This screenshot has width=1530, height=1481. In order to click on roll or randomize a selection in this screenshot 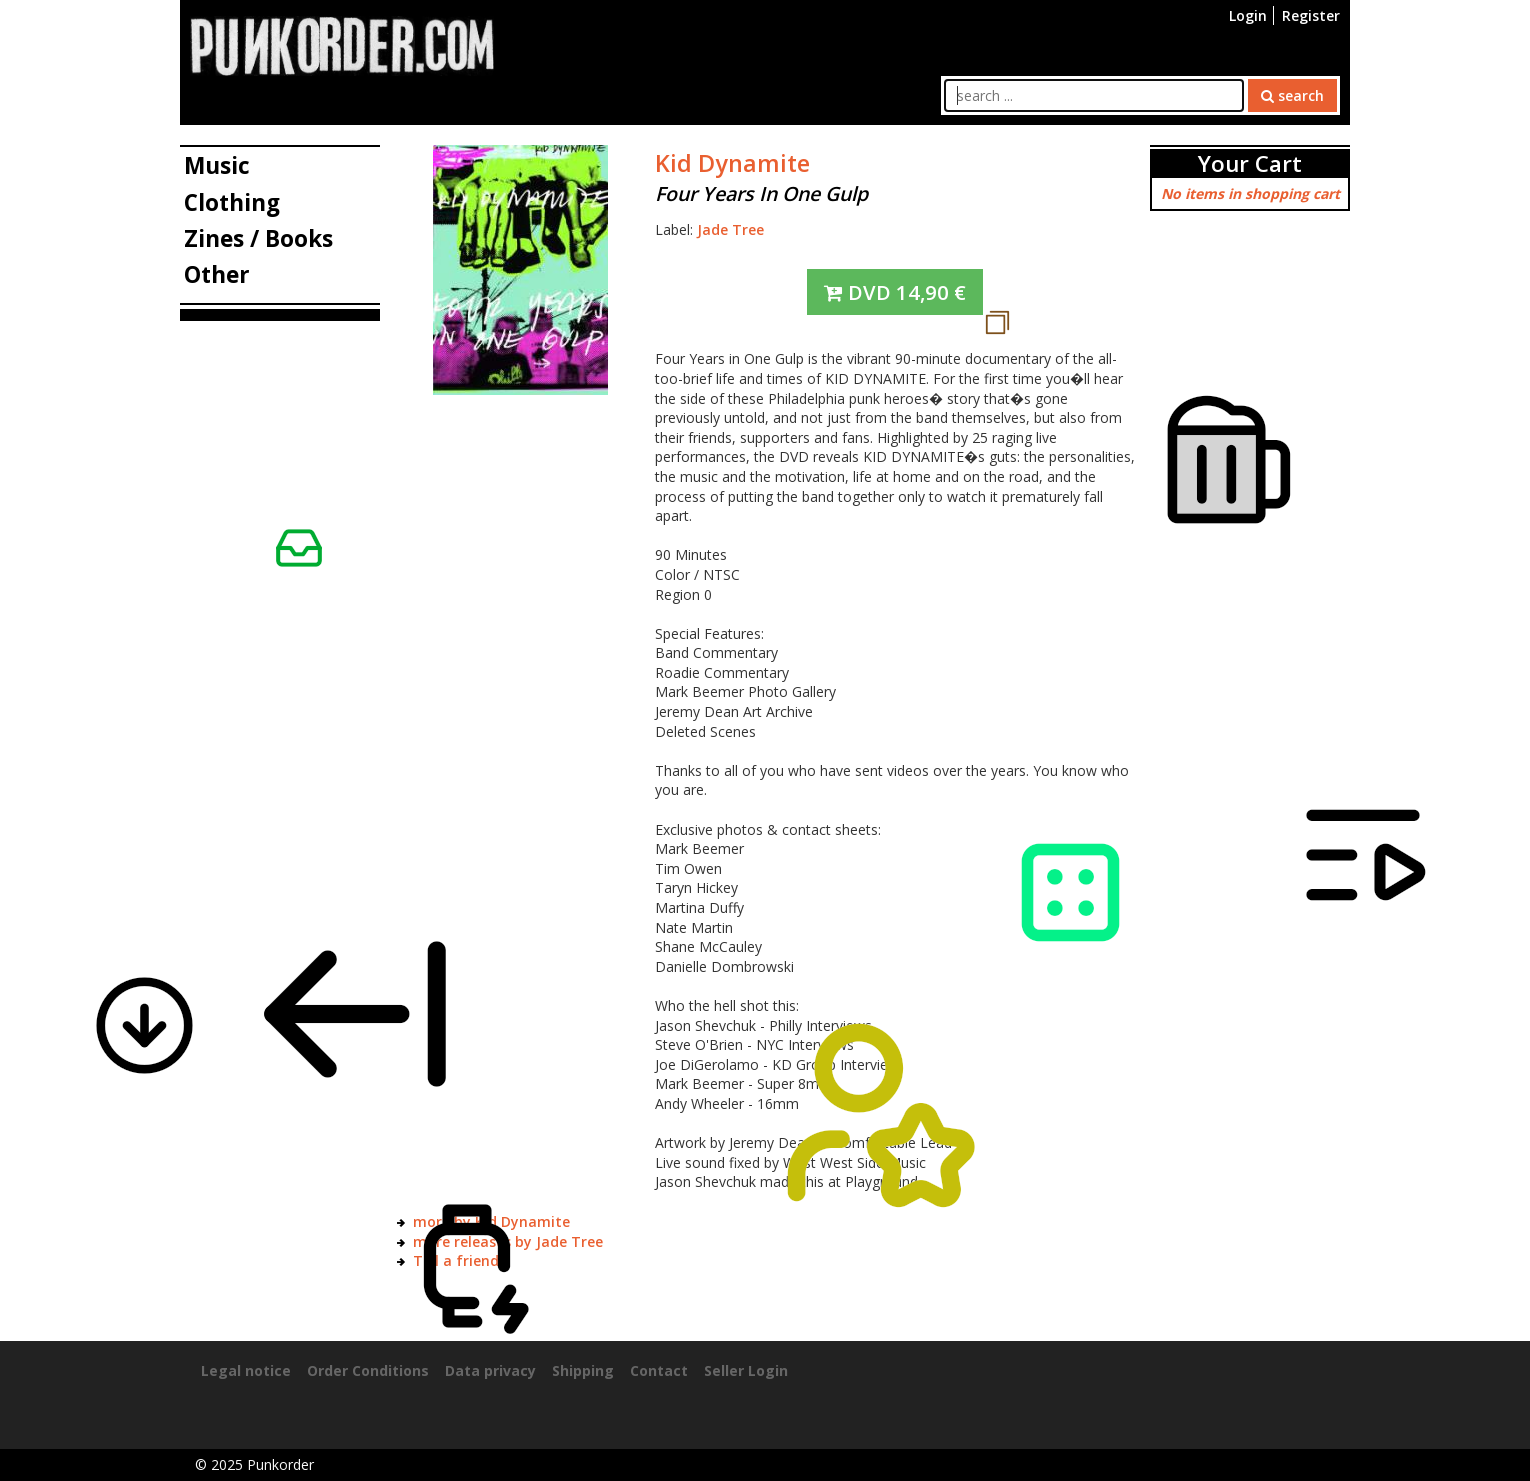, I will do `click(1070, 892)`.